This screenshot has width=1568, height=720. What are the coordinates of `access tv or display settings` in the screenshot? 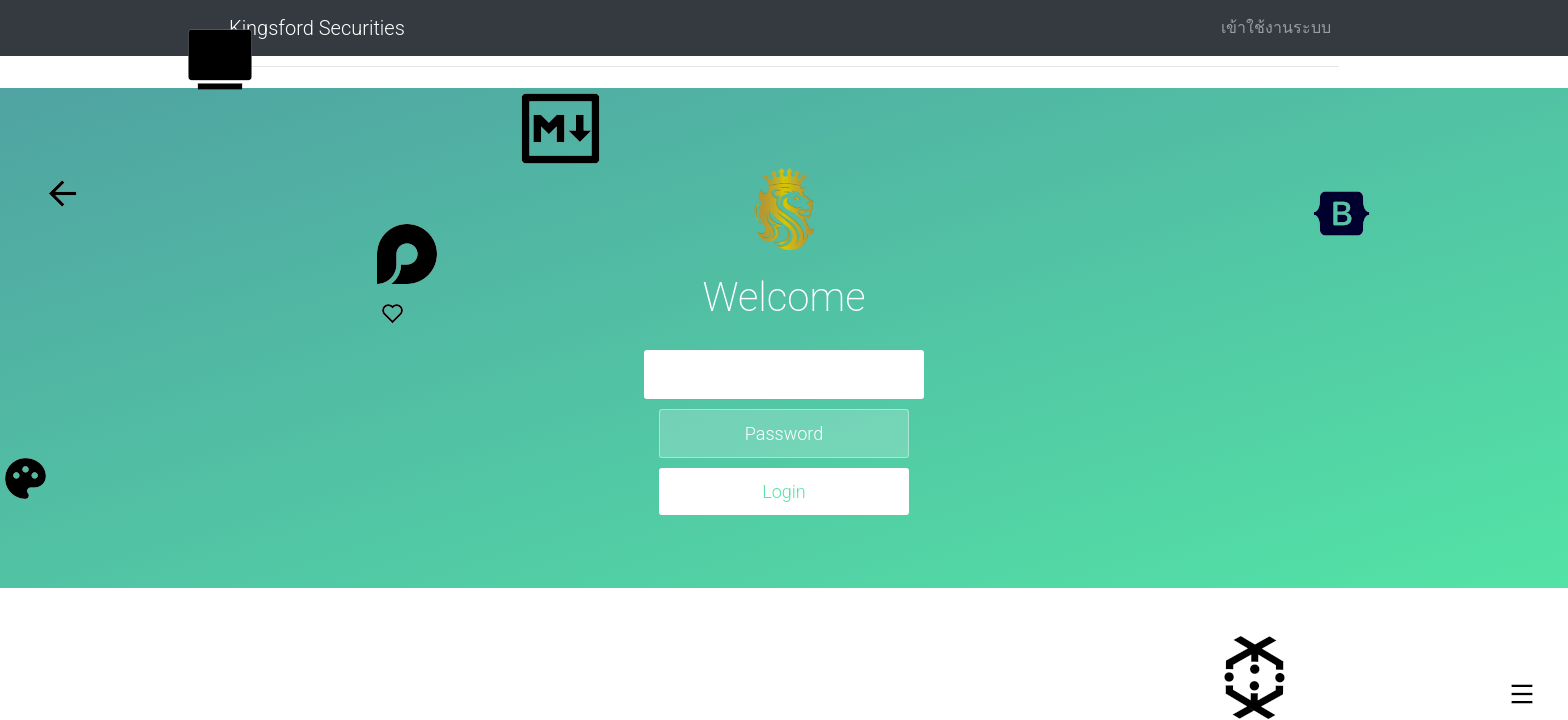 It's located at (220, 58).